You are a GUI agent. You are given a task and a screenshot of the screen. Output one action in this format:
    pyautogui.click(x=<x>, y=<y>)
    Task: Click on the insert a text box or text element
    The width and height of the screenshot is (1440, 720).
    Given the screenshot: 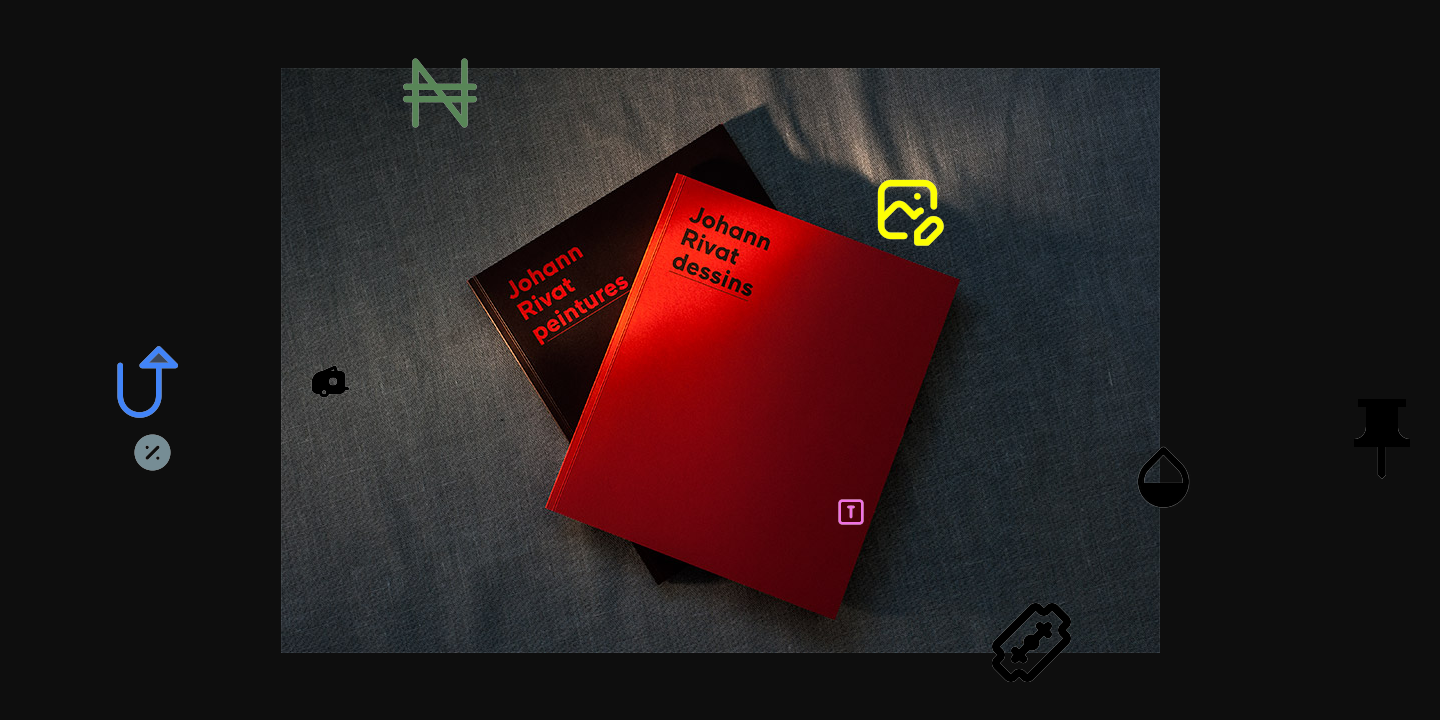 What is the action you would take?
    pyautogui.click(x=851, y=512)
    